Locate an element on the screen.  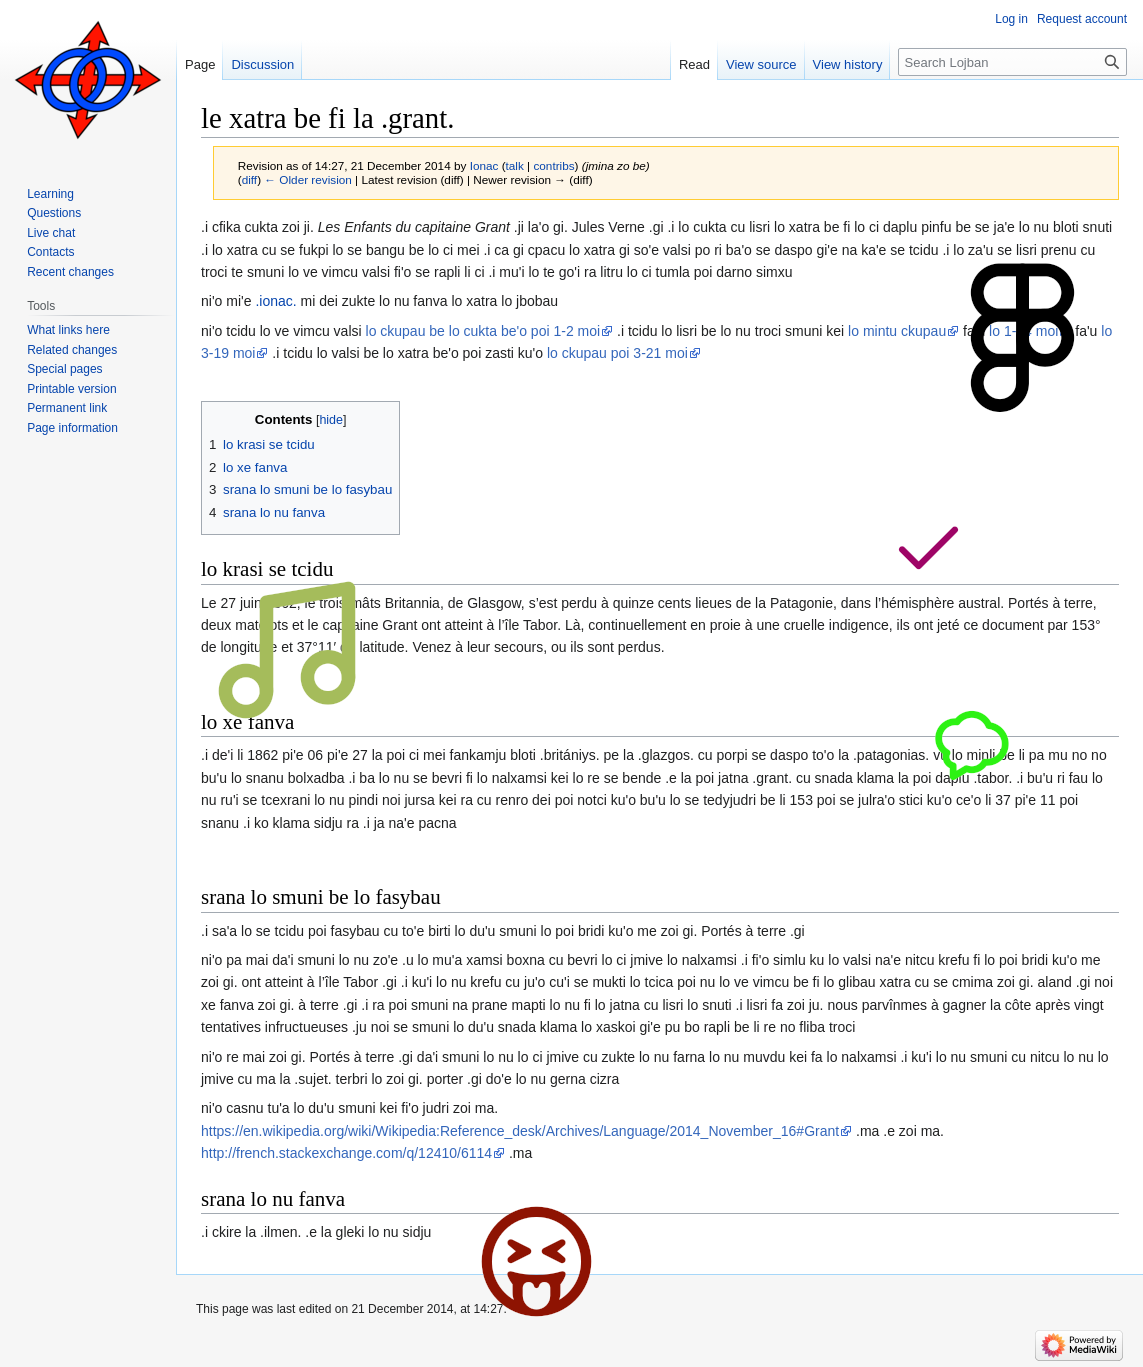
add a silly or playful emoji reaction is located at coordinates (536, 1261).